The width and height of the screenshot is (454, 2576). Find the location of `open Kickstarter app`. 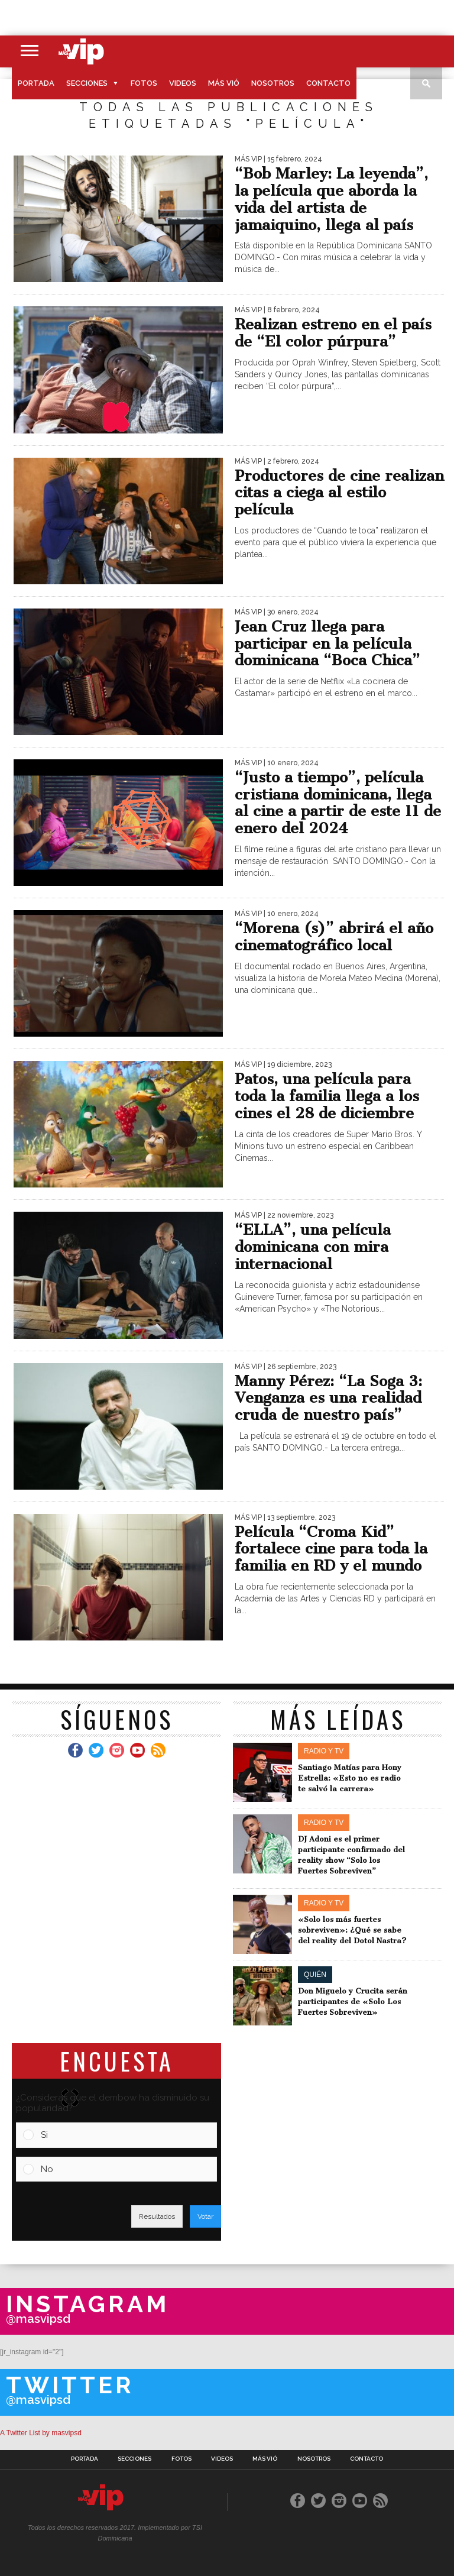

open Kickstarter app is located at coordinates (116, 417).